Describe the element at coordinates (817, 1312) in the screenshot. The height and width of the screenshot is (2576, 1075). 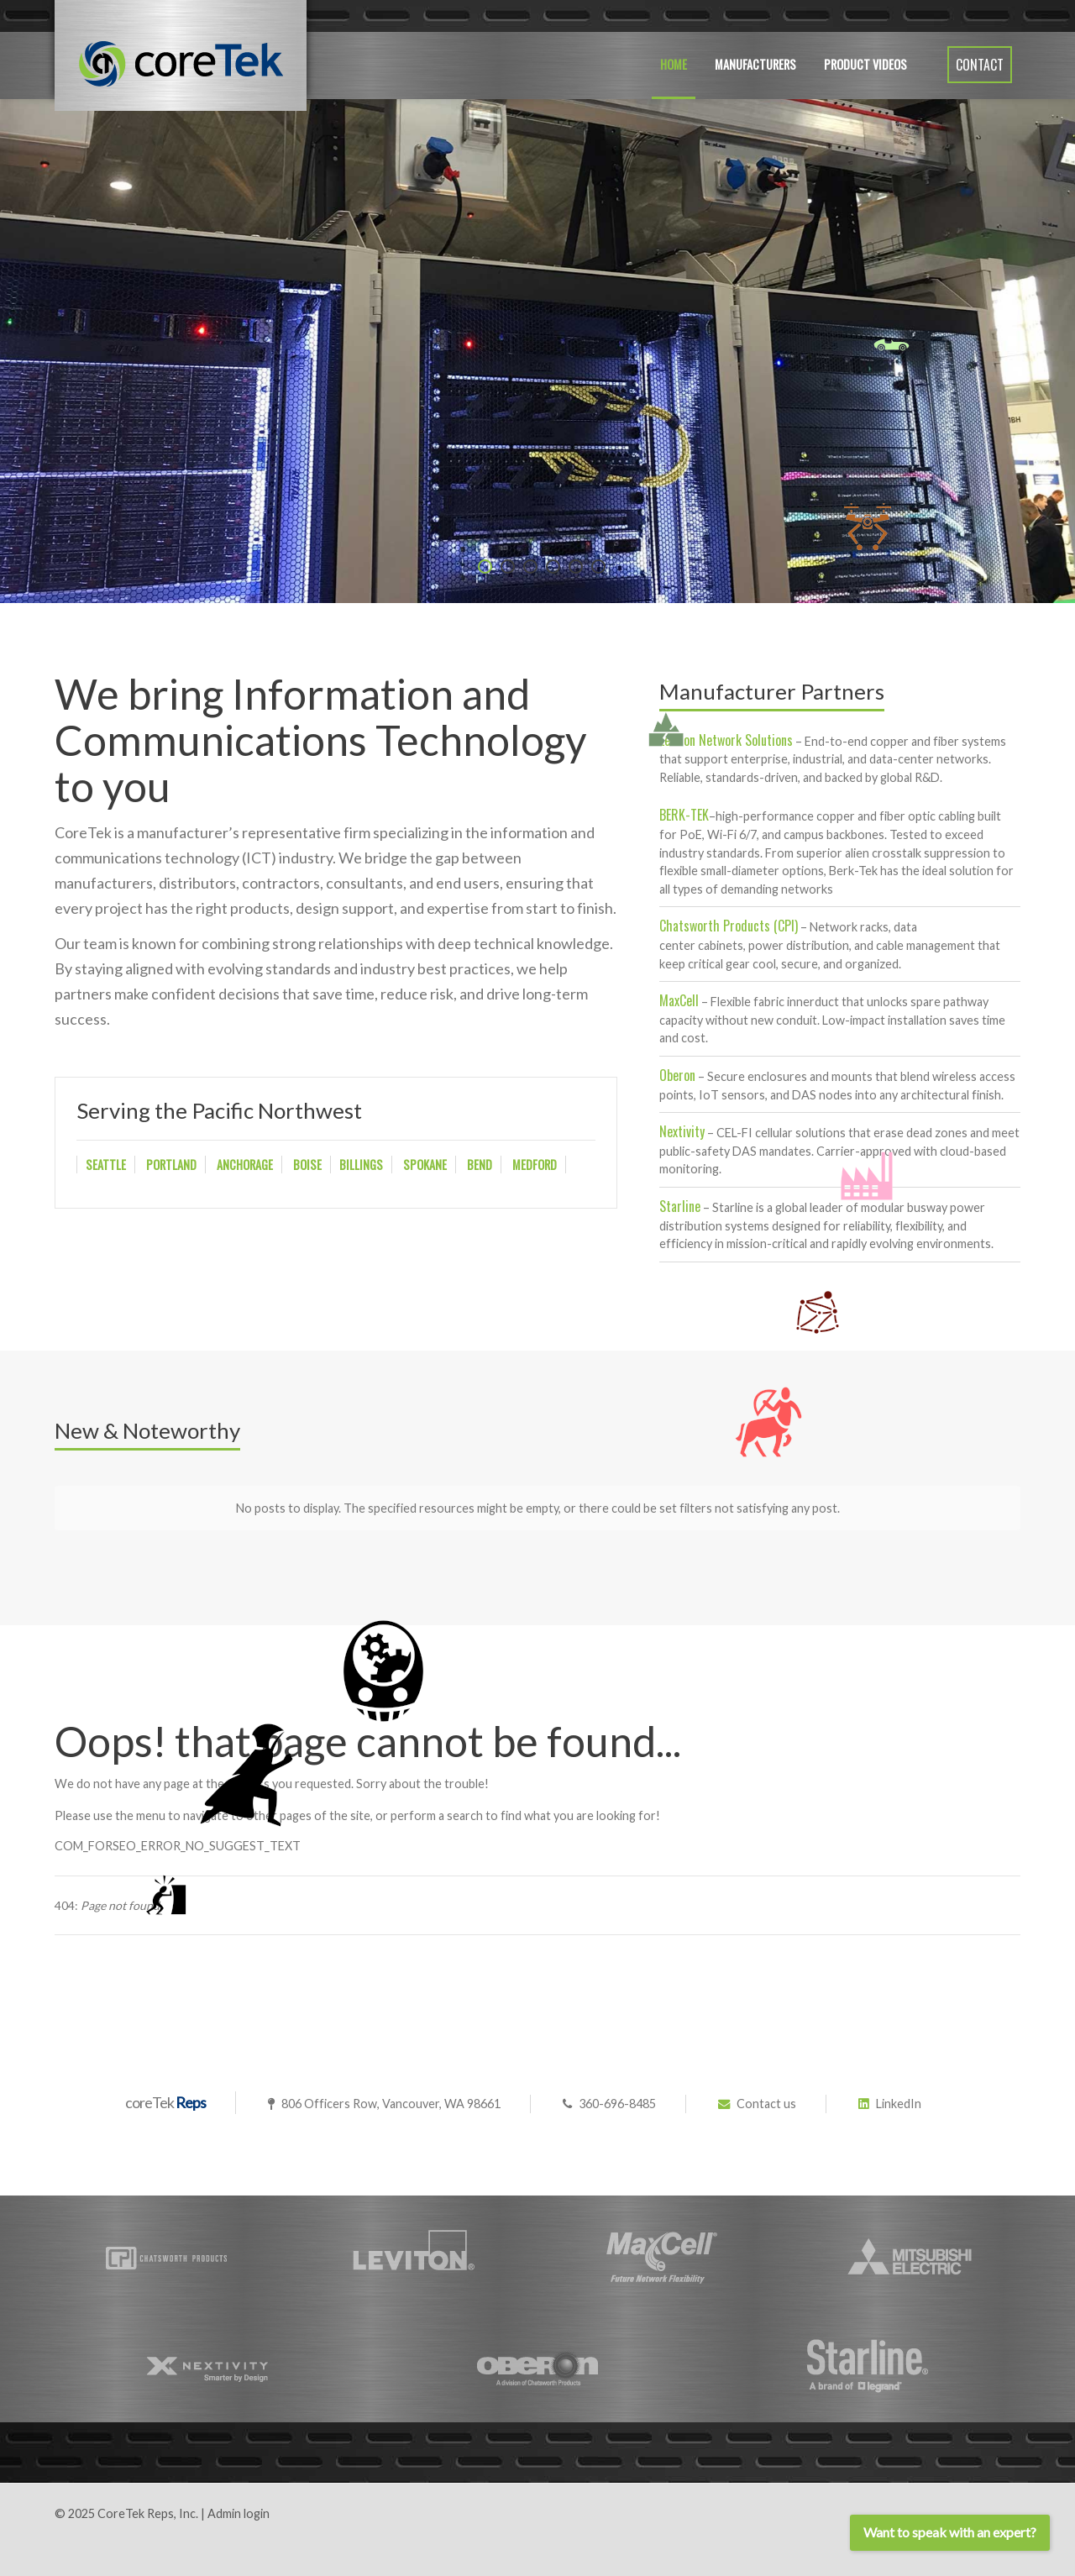
I see `view mesh network topology` at that location.